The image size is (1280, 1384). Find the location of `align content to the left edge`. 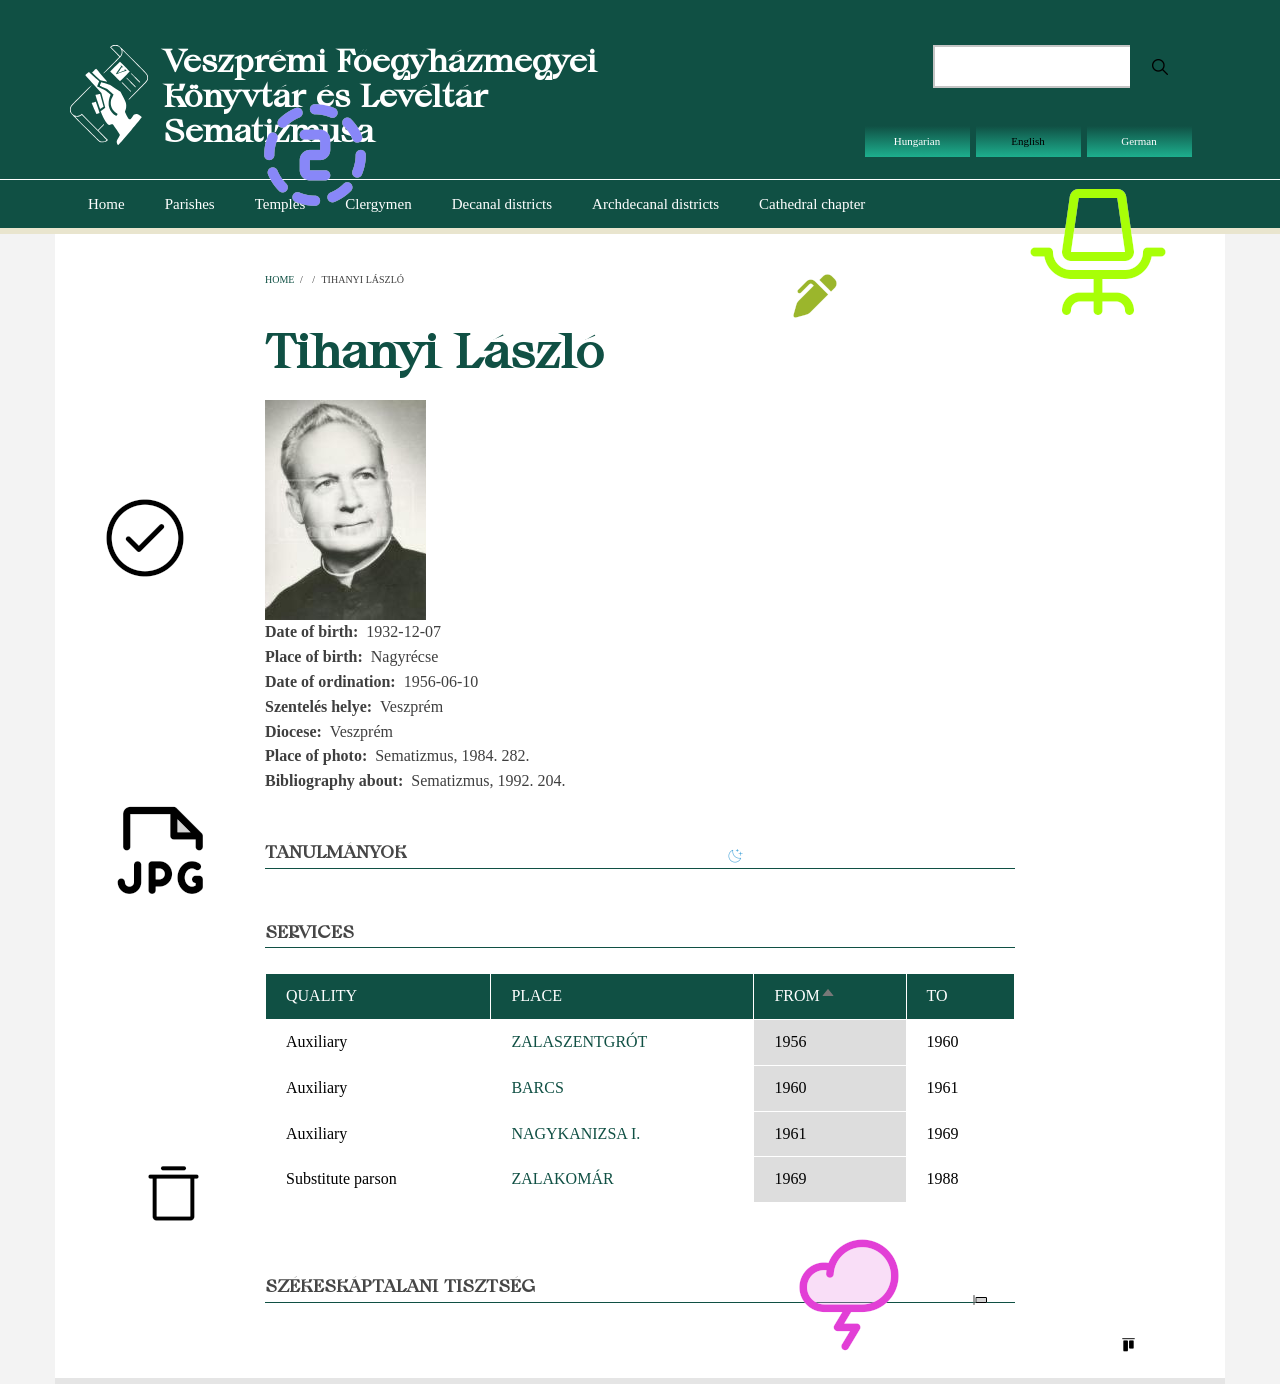

align content to the left edge is located at coordinates (980, 1300).